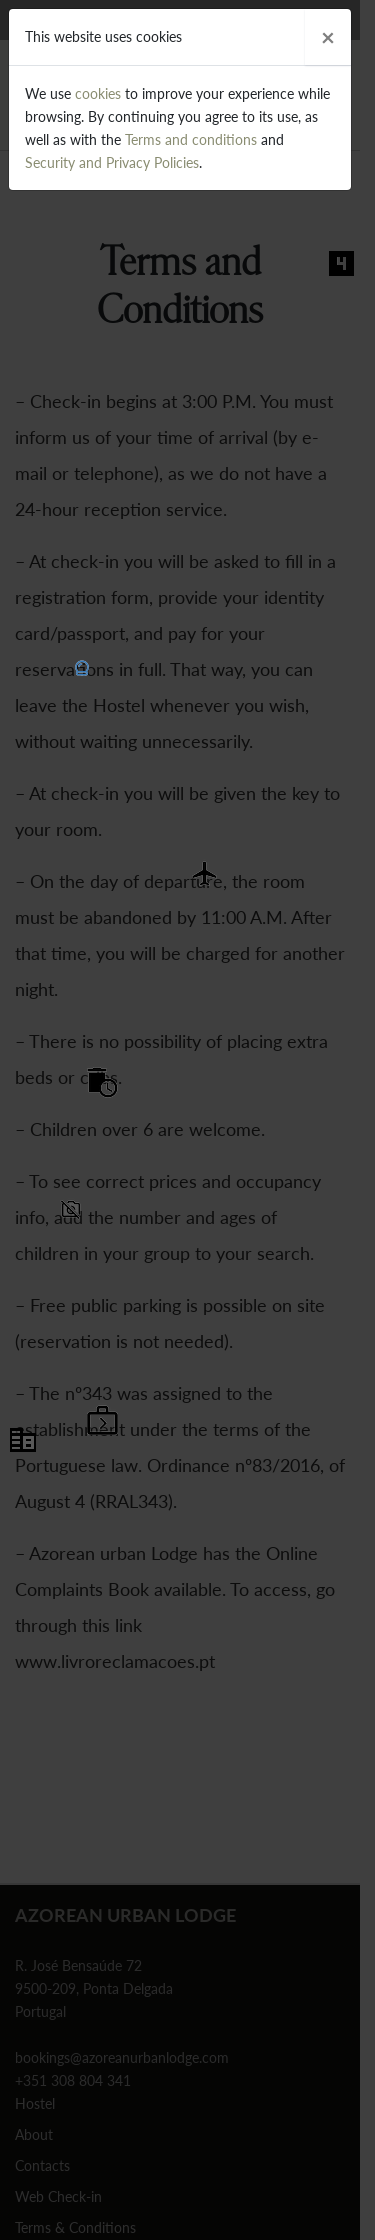 The height and width of the screenshot is (2240, 375). I want to click on view company or organization details, so click(23, 1440).